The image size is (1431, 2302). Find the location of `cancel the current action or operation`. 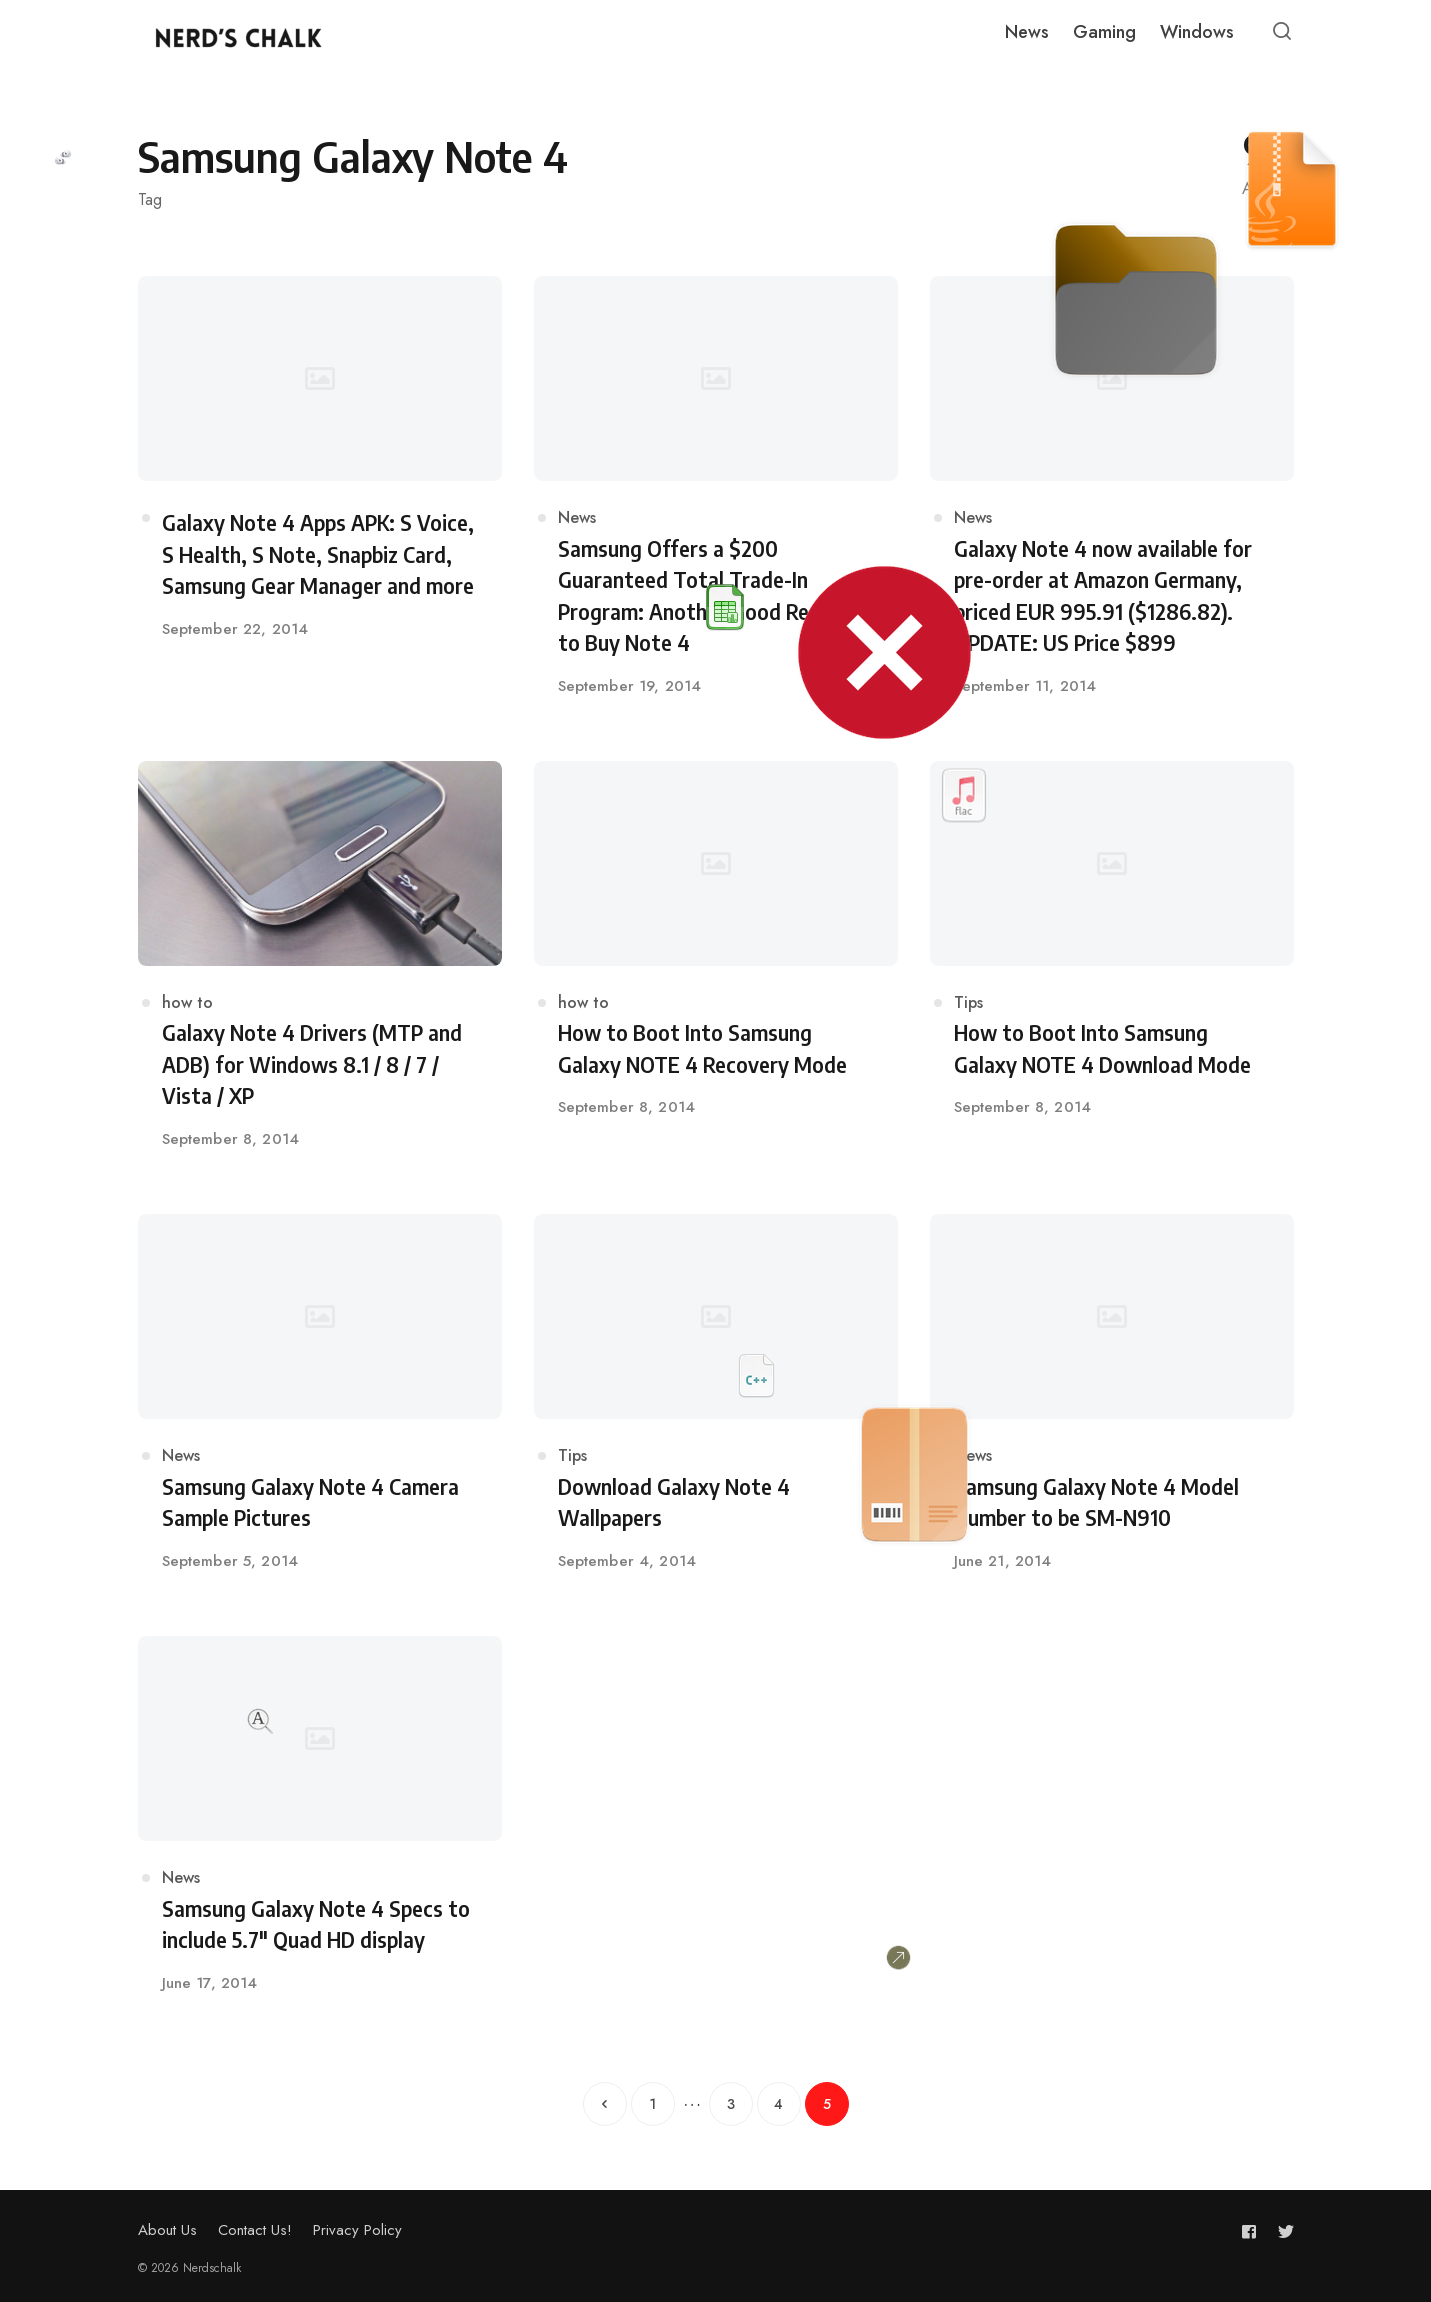

cancel the current action or operation is located at coordinates (884, 652).